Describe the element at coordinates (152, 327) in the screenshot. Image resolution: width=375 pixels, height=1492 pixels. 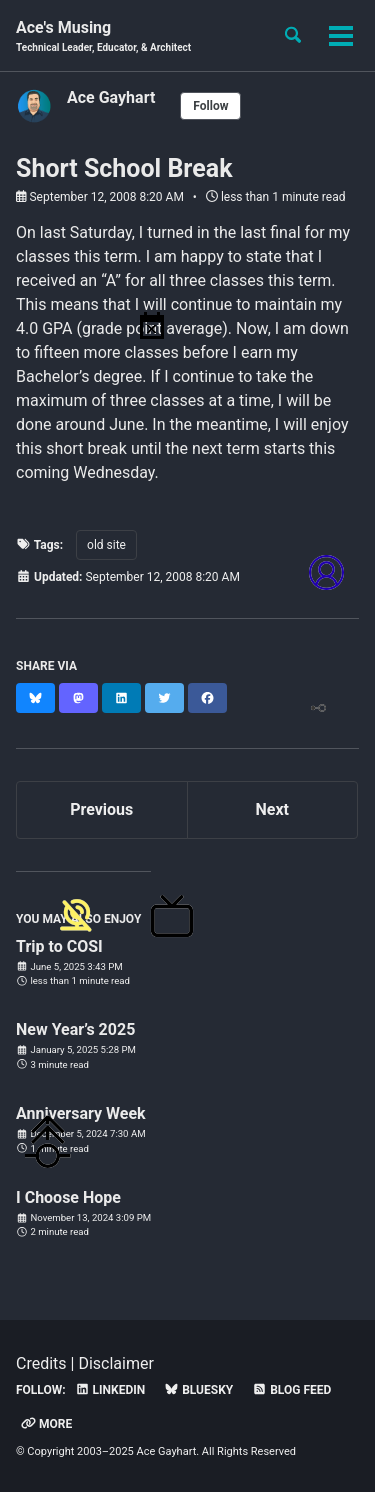
I see `indicates a cancelled or unavailable event` at that location.